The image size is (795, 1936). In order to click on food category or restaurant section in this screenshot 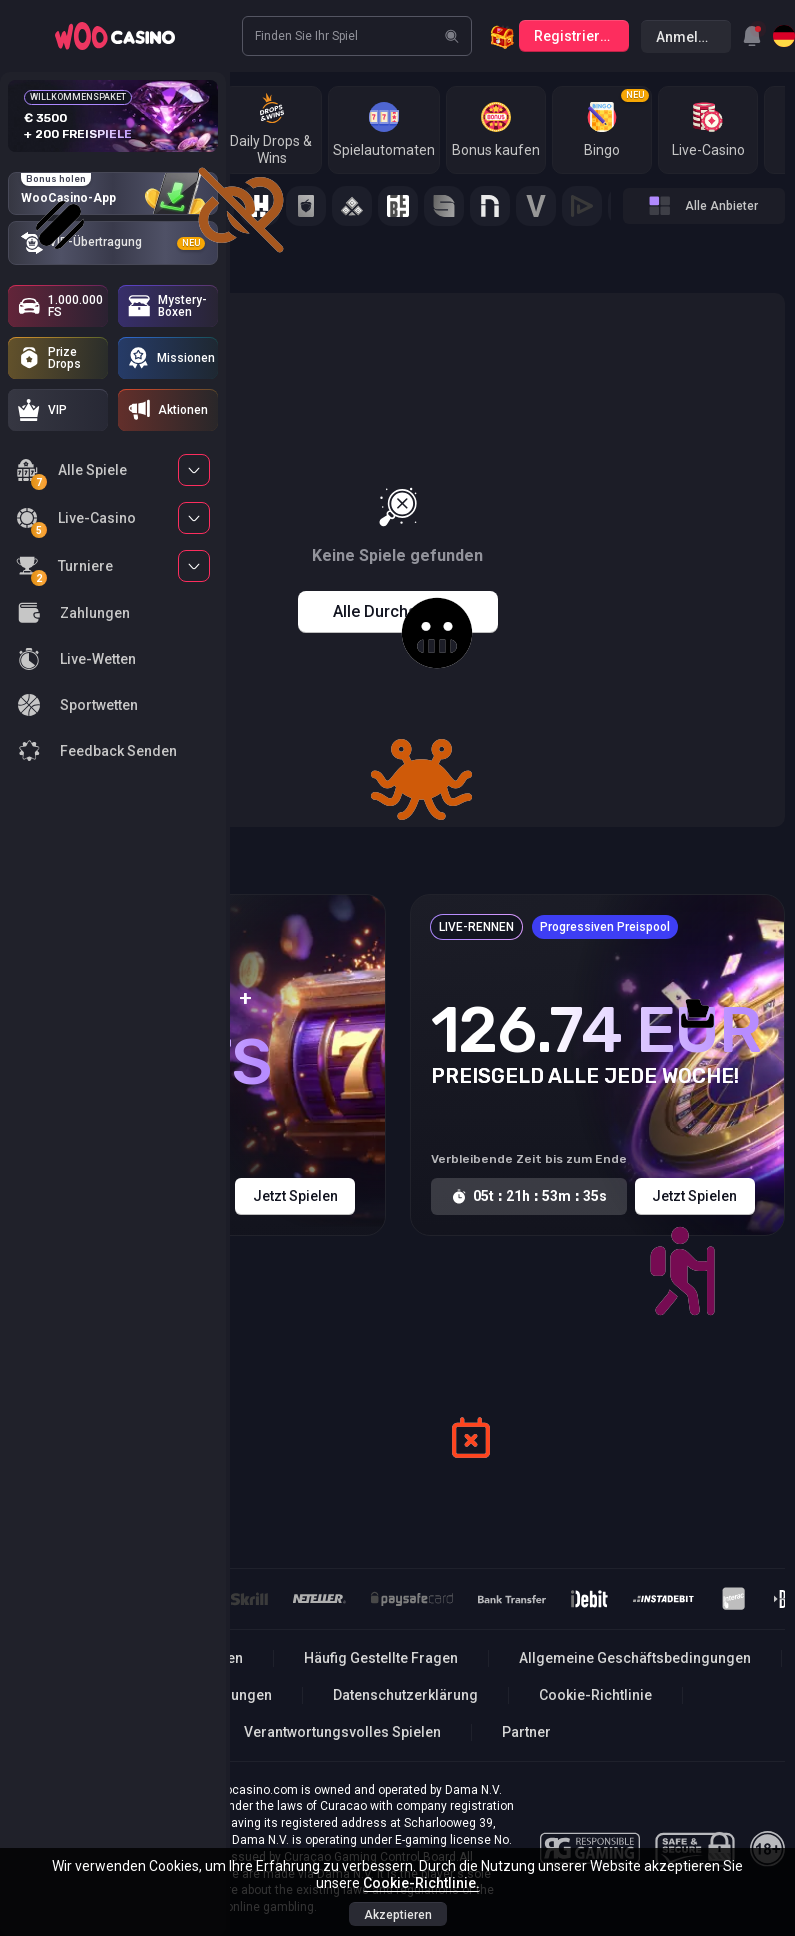, I will do `click(60, 225)`.